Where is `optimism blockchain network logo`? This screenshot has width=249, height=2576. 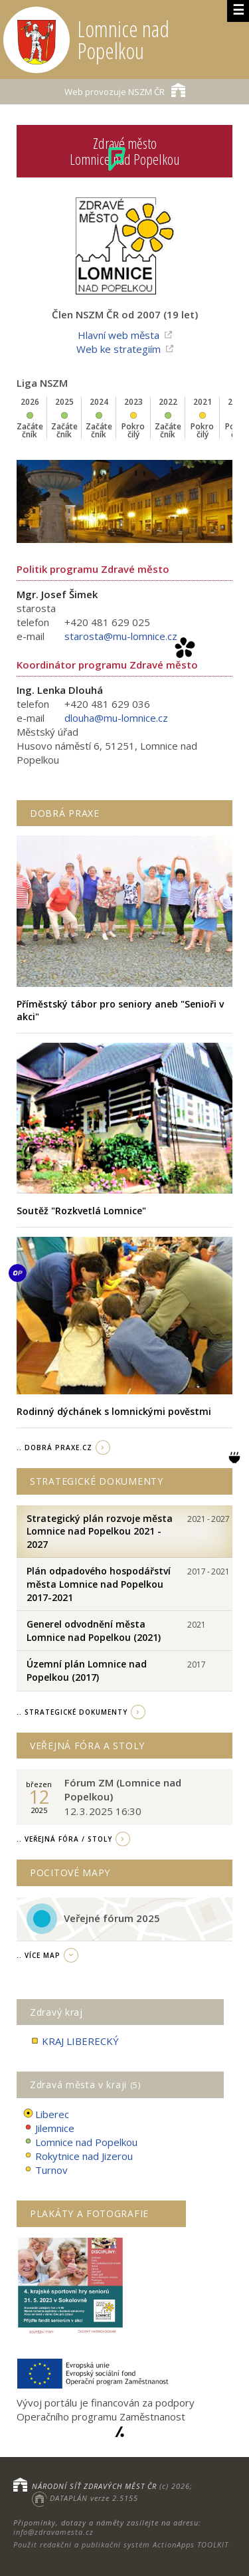 optimism blockchain network logo is located at coordinates (17, 1273).